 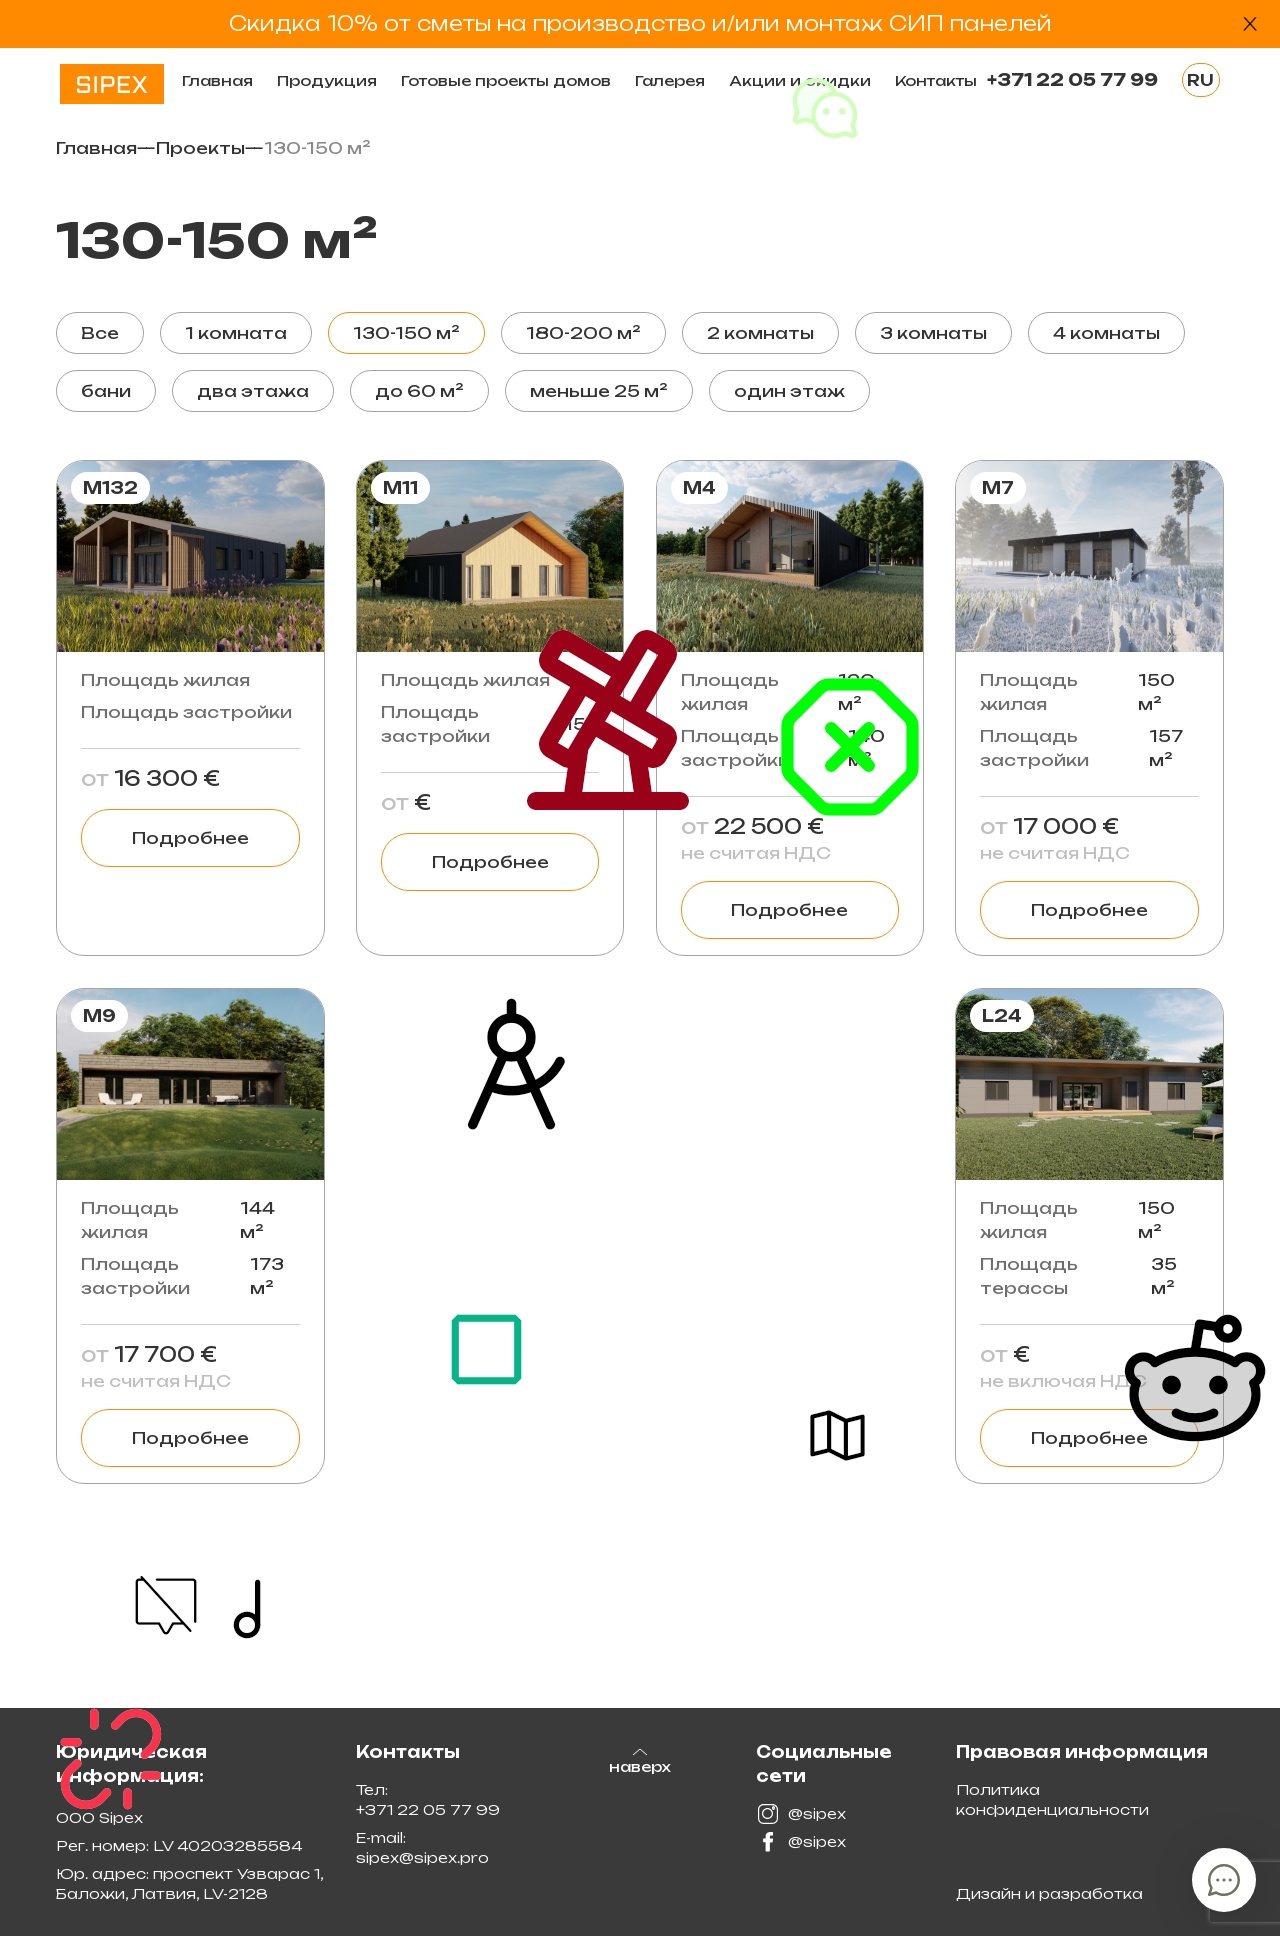 What do you see at coordinates (850, 747) in the screenshot?
I see `stop or cancel an action` at bounding box center [850, 747].